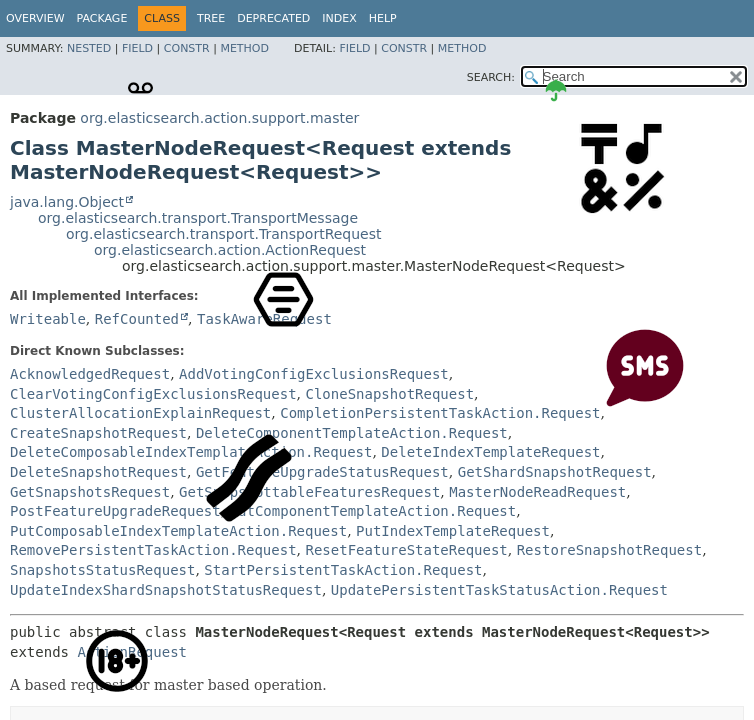 The image size is (754, 720). Describe the element at coordinates (249, 478) in the screenshot. I see `indicates bacon or breakfast food option` at that location.